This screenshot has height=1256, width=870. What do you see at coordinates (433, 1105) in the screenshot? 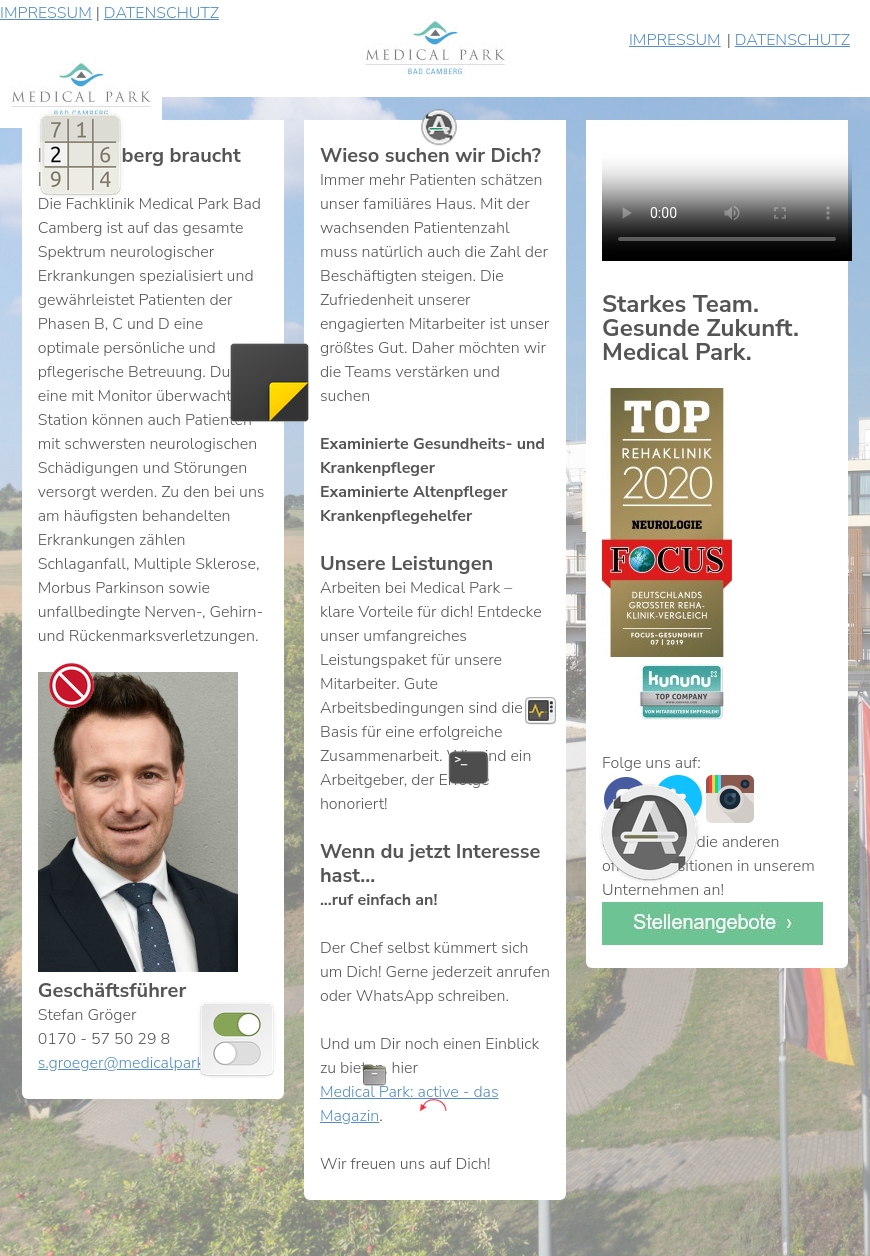
I see `undo the last action` at bounding box center [433, 1105].